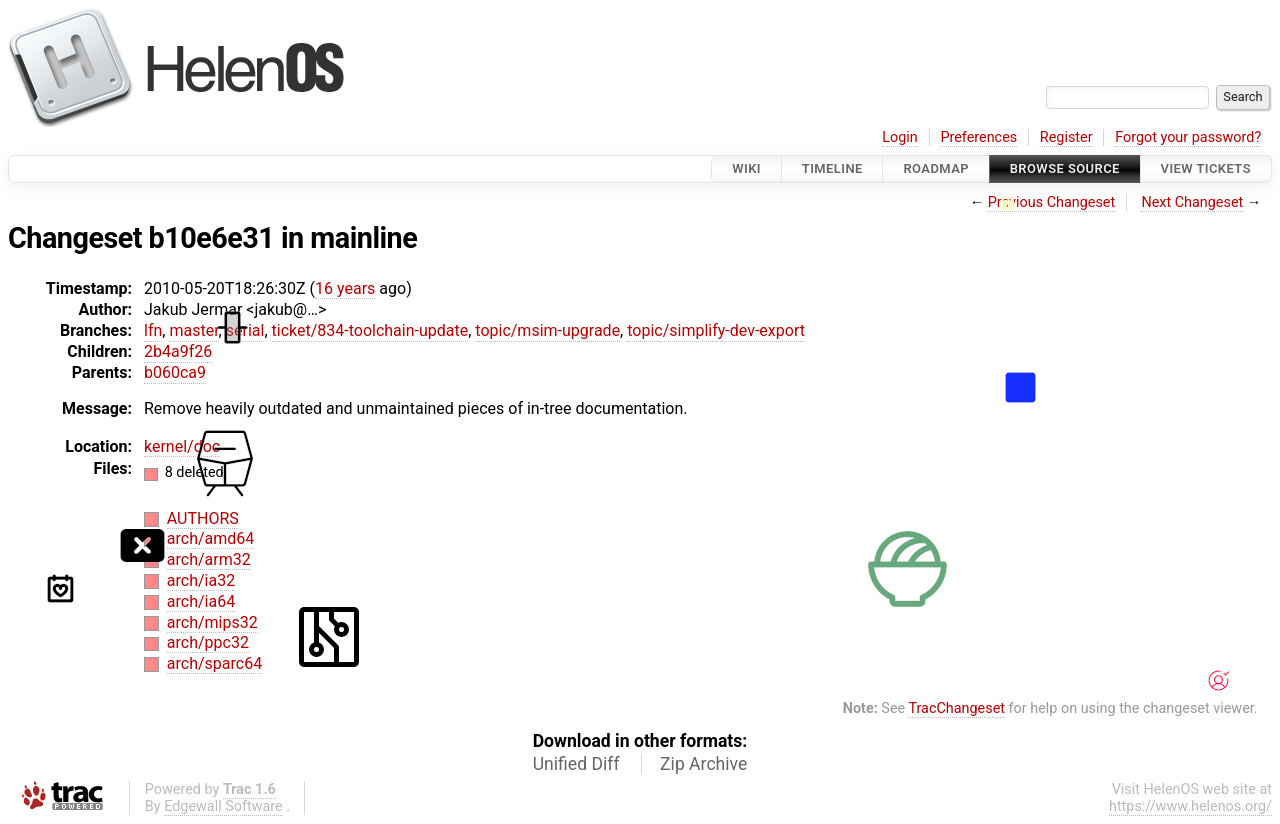 The width and height of the screenshot is (1280, 824). I want to click on close or dismiss a modal window, so click(142, 545).